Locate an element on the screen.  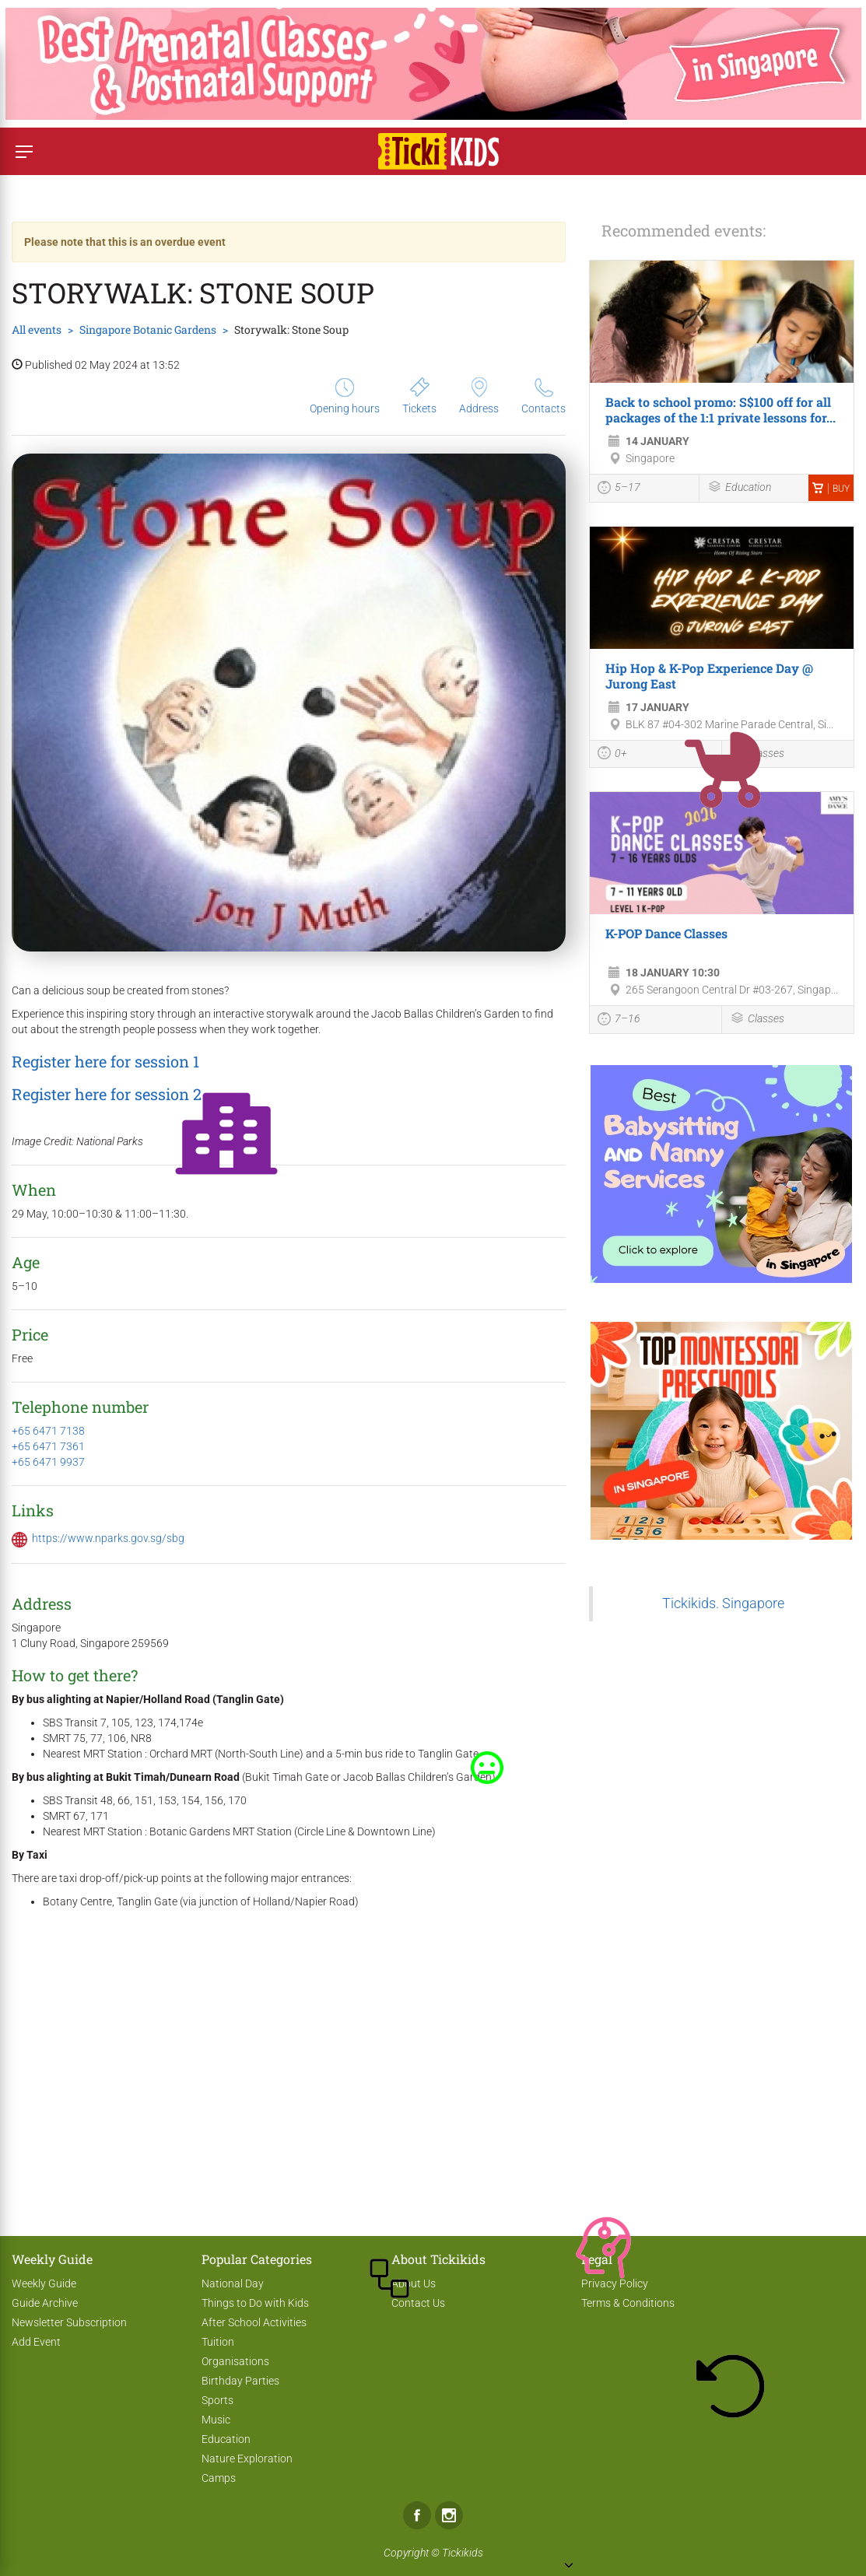
access baby or parenting-related features is located at coordinates (726, 769).